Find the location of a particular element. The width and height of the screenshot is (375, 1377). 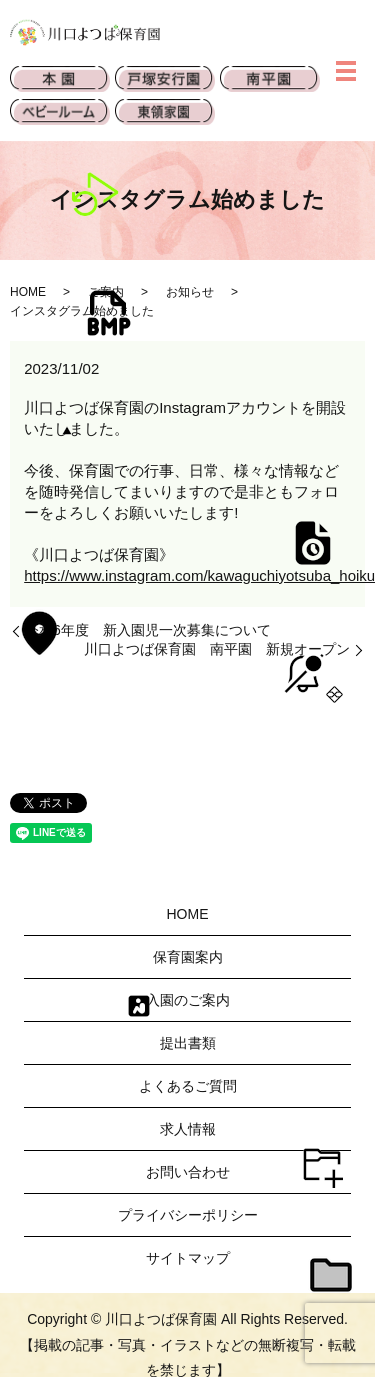

indicates a BMP image file type is located at coordinates (108, 313).